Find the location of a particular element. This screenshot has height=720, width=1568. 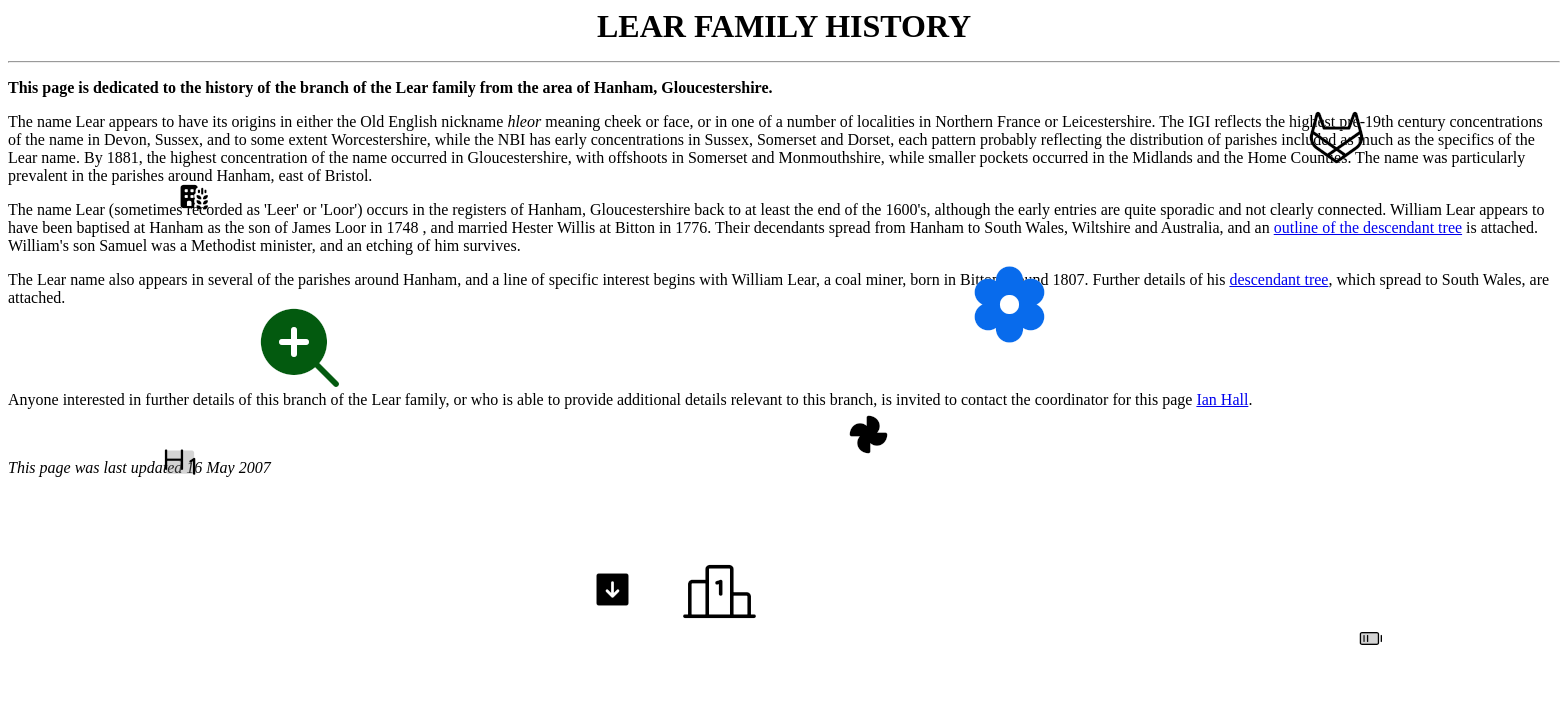

access garden or plant care features is located at coordinates (1009, 304).